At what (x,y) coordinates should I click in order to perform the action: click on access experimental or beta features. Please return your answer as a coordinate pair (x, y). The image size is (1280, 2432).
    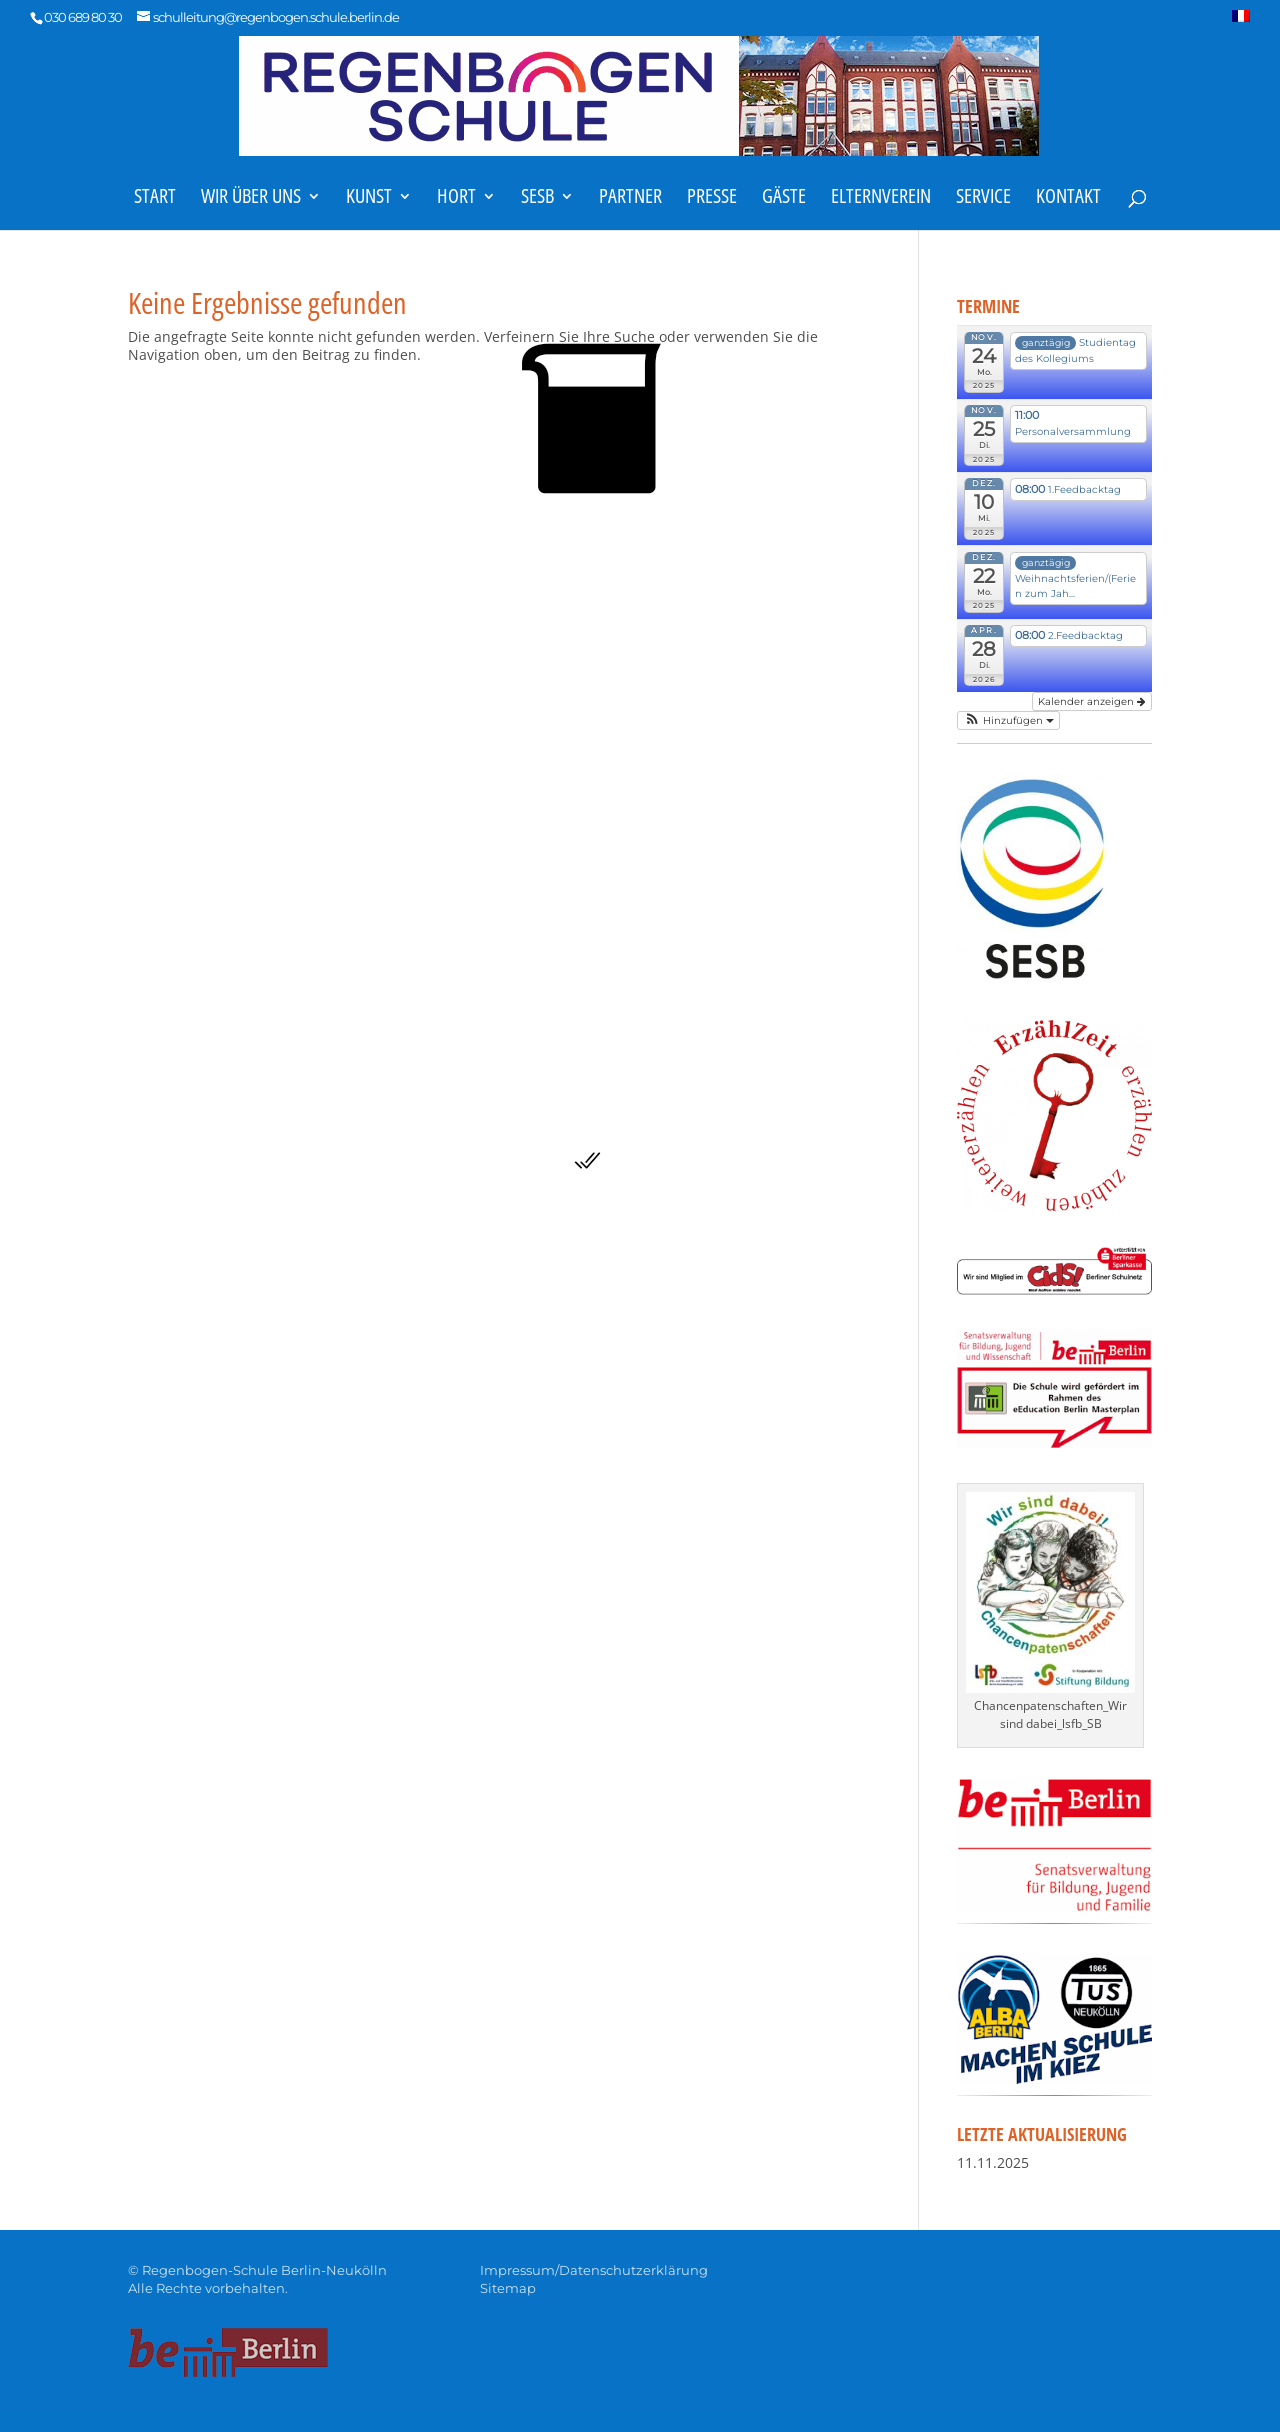
    Looking at the image, I should click on (591, 418).